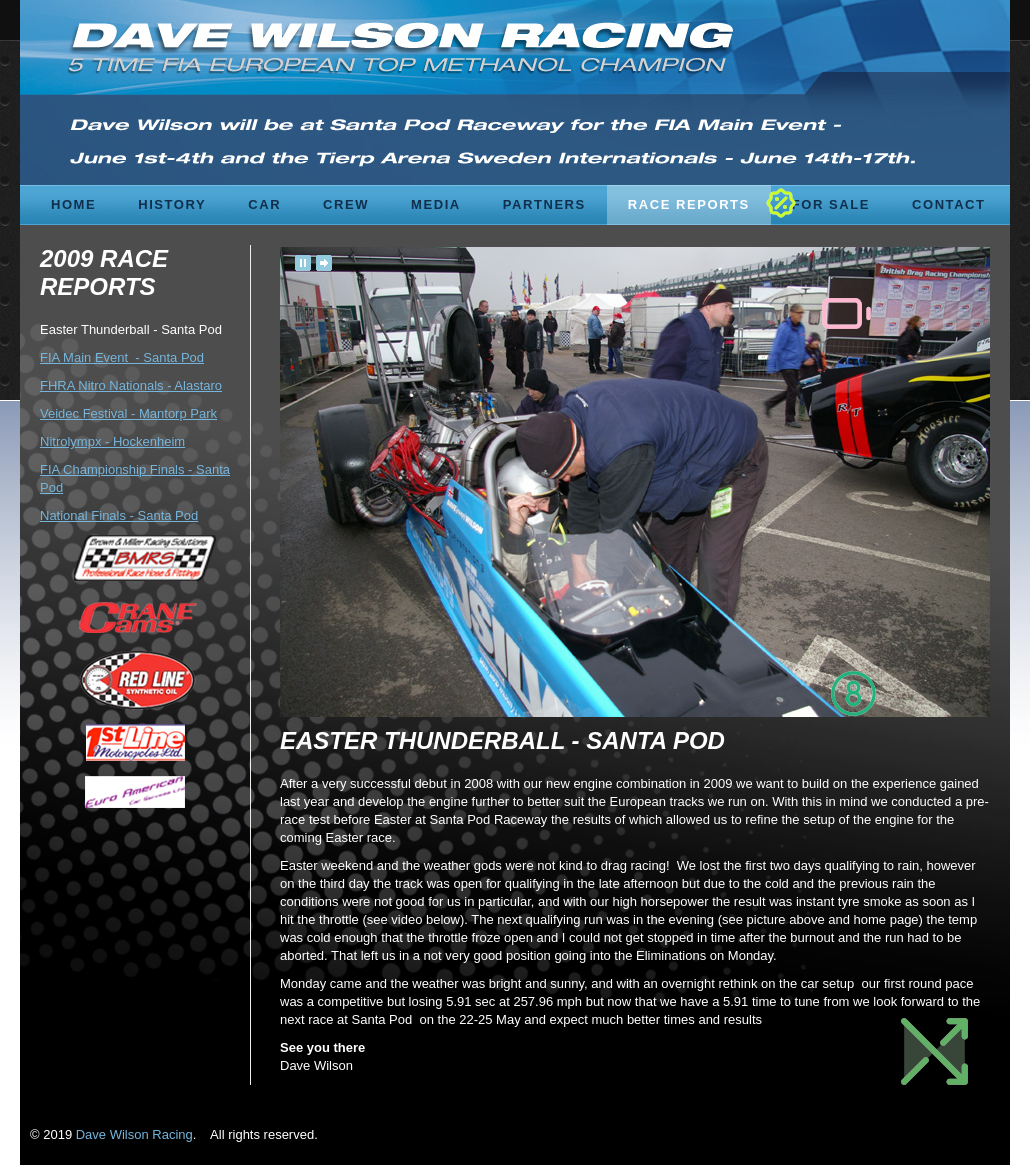  What do you see at coordinates (846, 313) in the screenshot?
I see `indicates current battery level` at bounding box center [846, 313].